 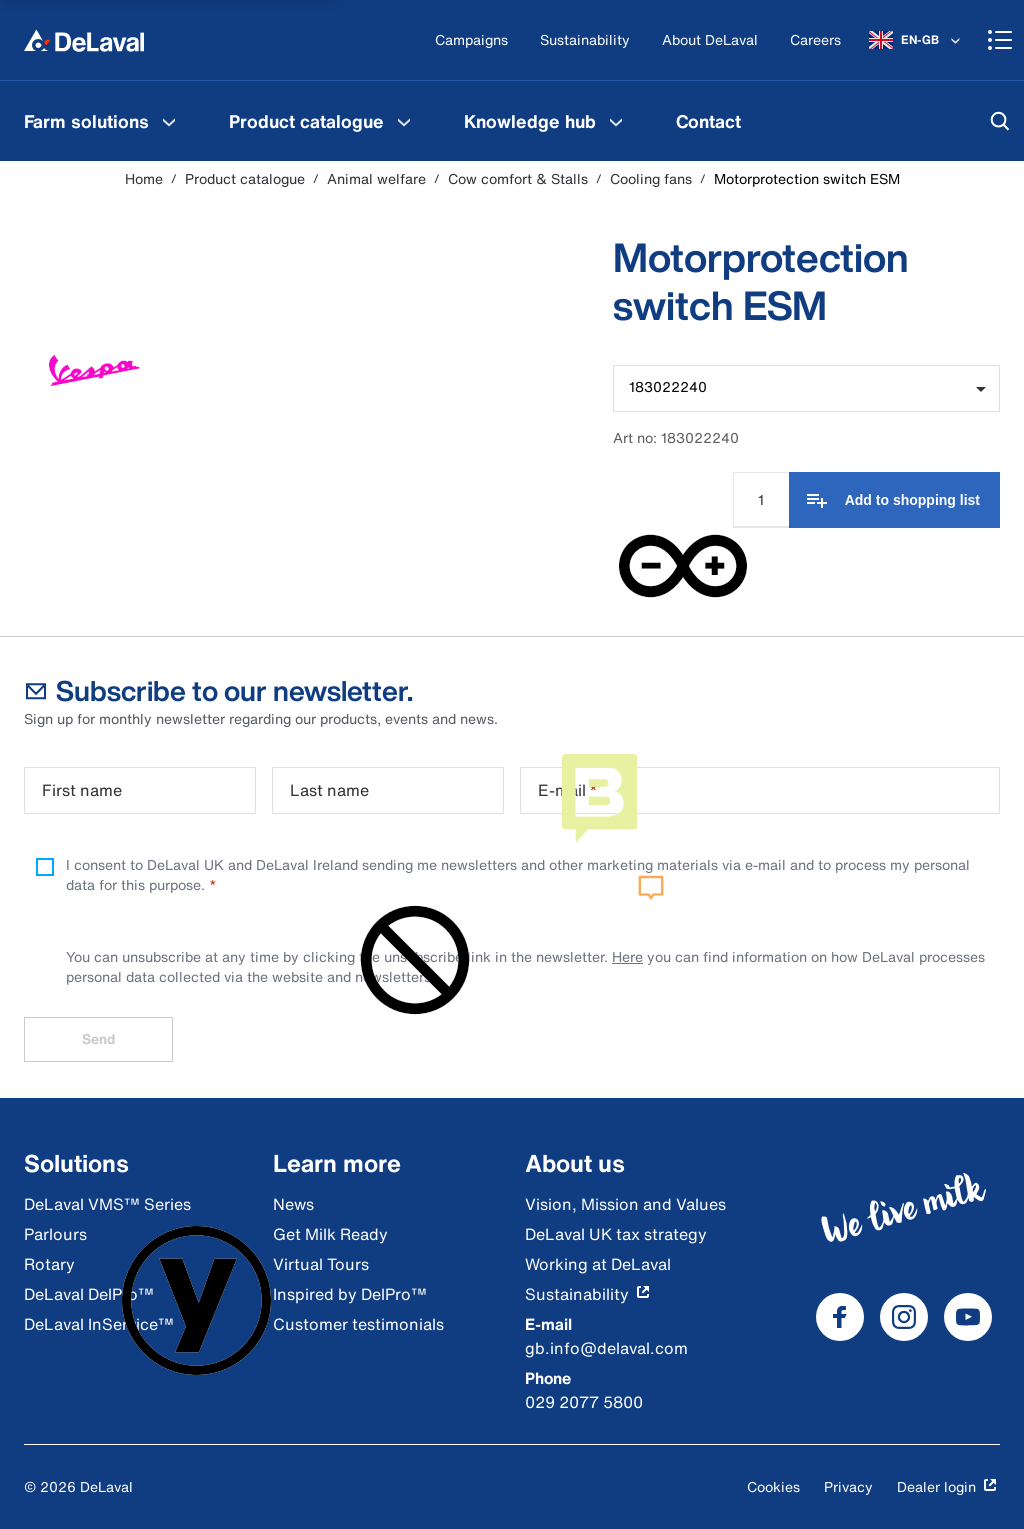 I want to click on yubico security key branding, so click(x=196, y=1300).